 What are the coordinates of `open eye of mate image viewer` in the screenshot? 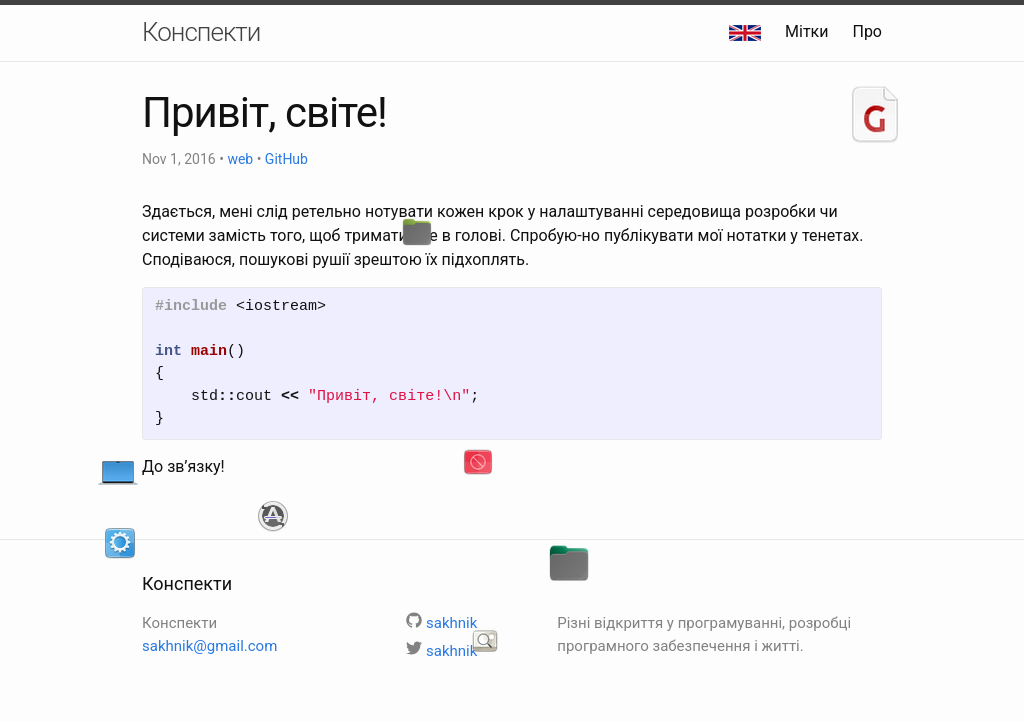 It's located at (485, 641).